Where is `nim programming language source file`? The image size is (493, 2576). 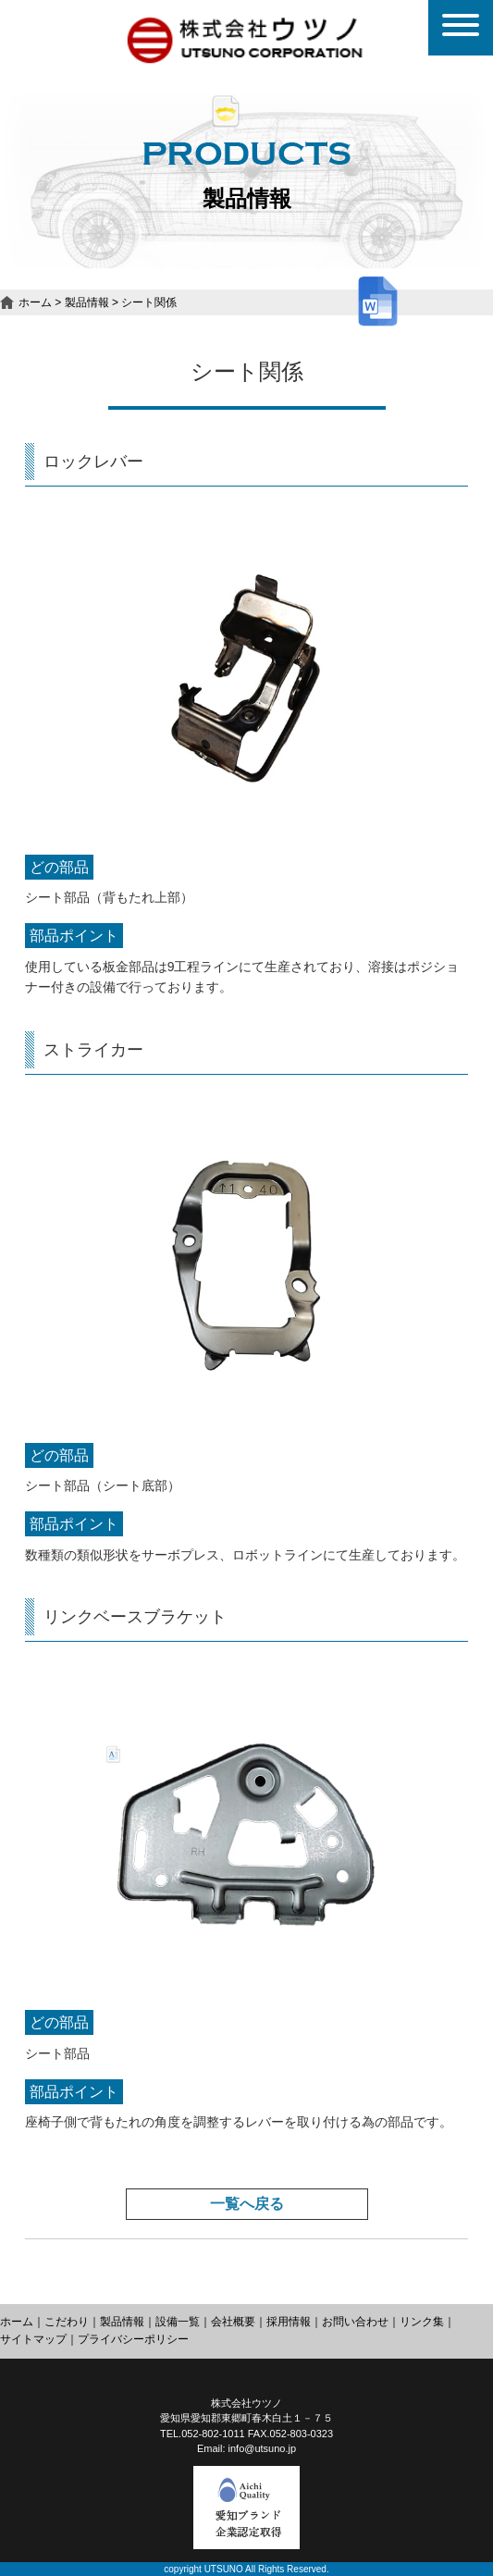
nim programming language source file is located at coordinates (226, 111).